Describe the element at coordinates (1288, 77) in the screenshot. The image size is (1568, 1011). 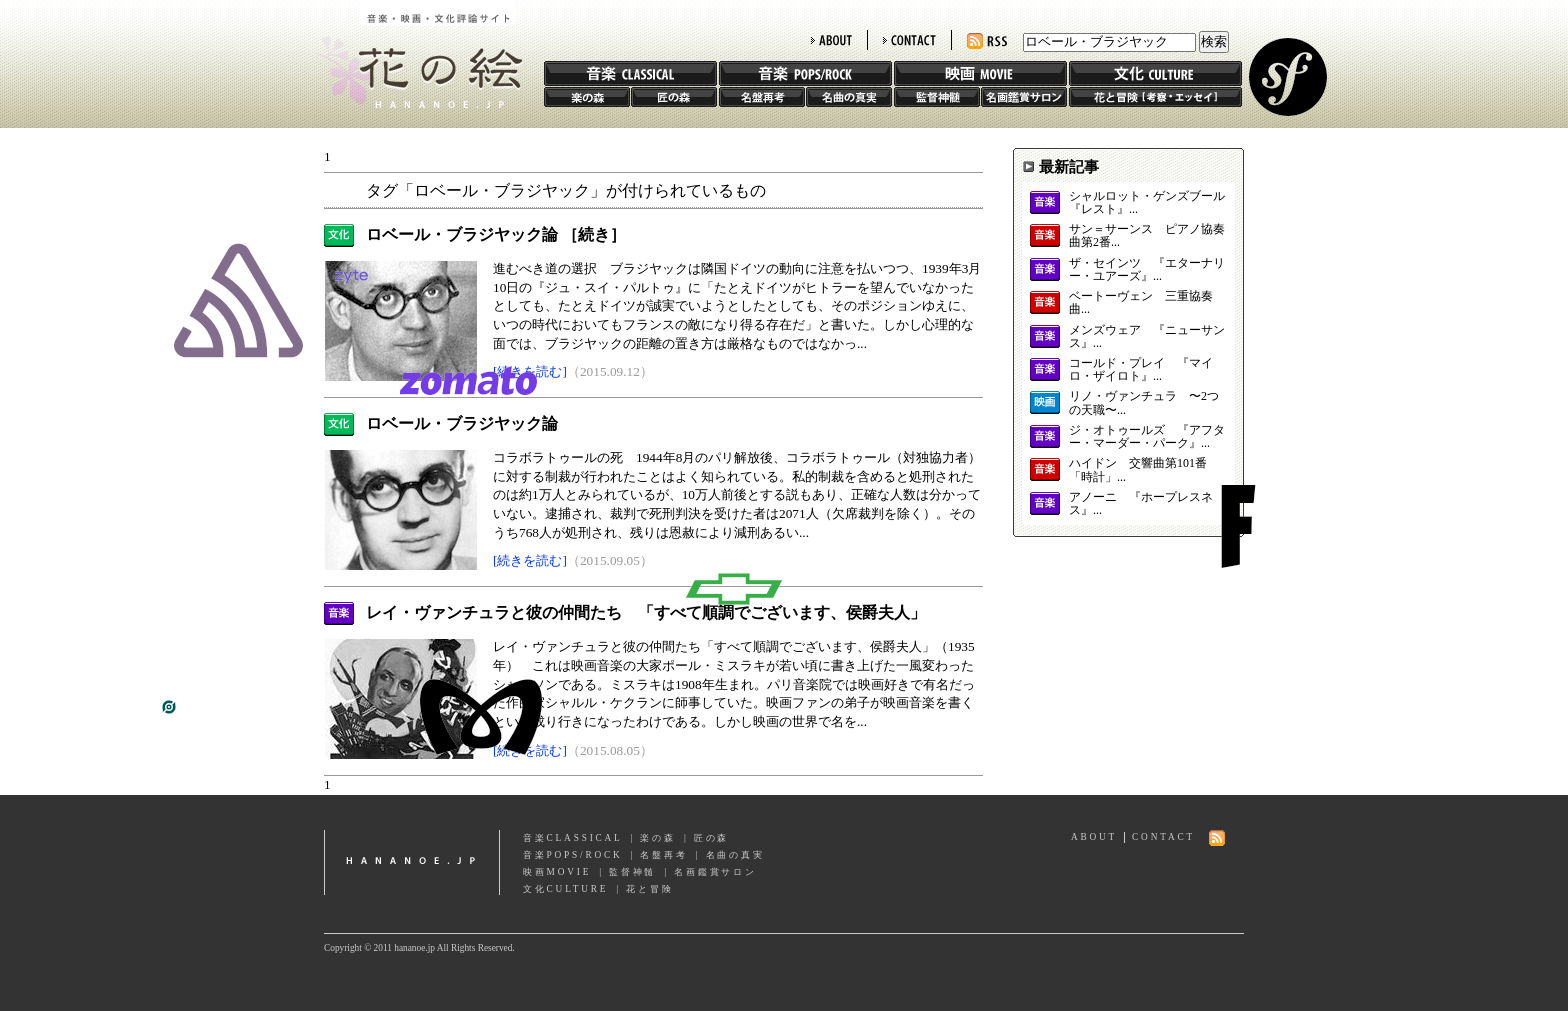
I see `Symfony PHP framework logo` at that location.